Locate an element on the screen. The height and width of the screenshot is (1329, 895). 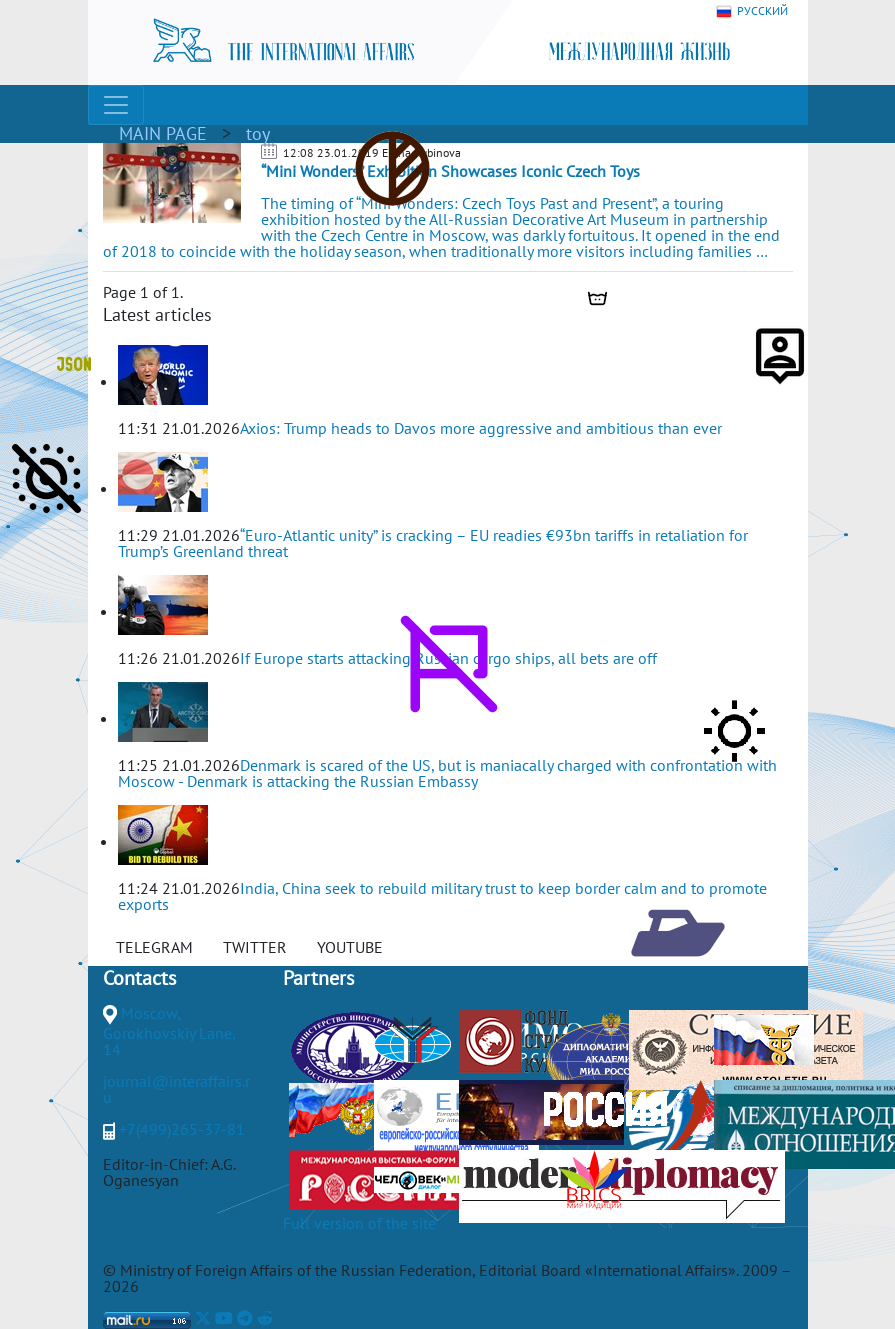
access boat rental or marina services is located at coordinates (678, 931).